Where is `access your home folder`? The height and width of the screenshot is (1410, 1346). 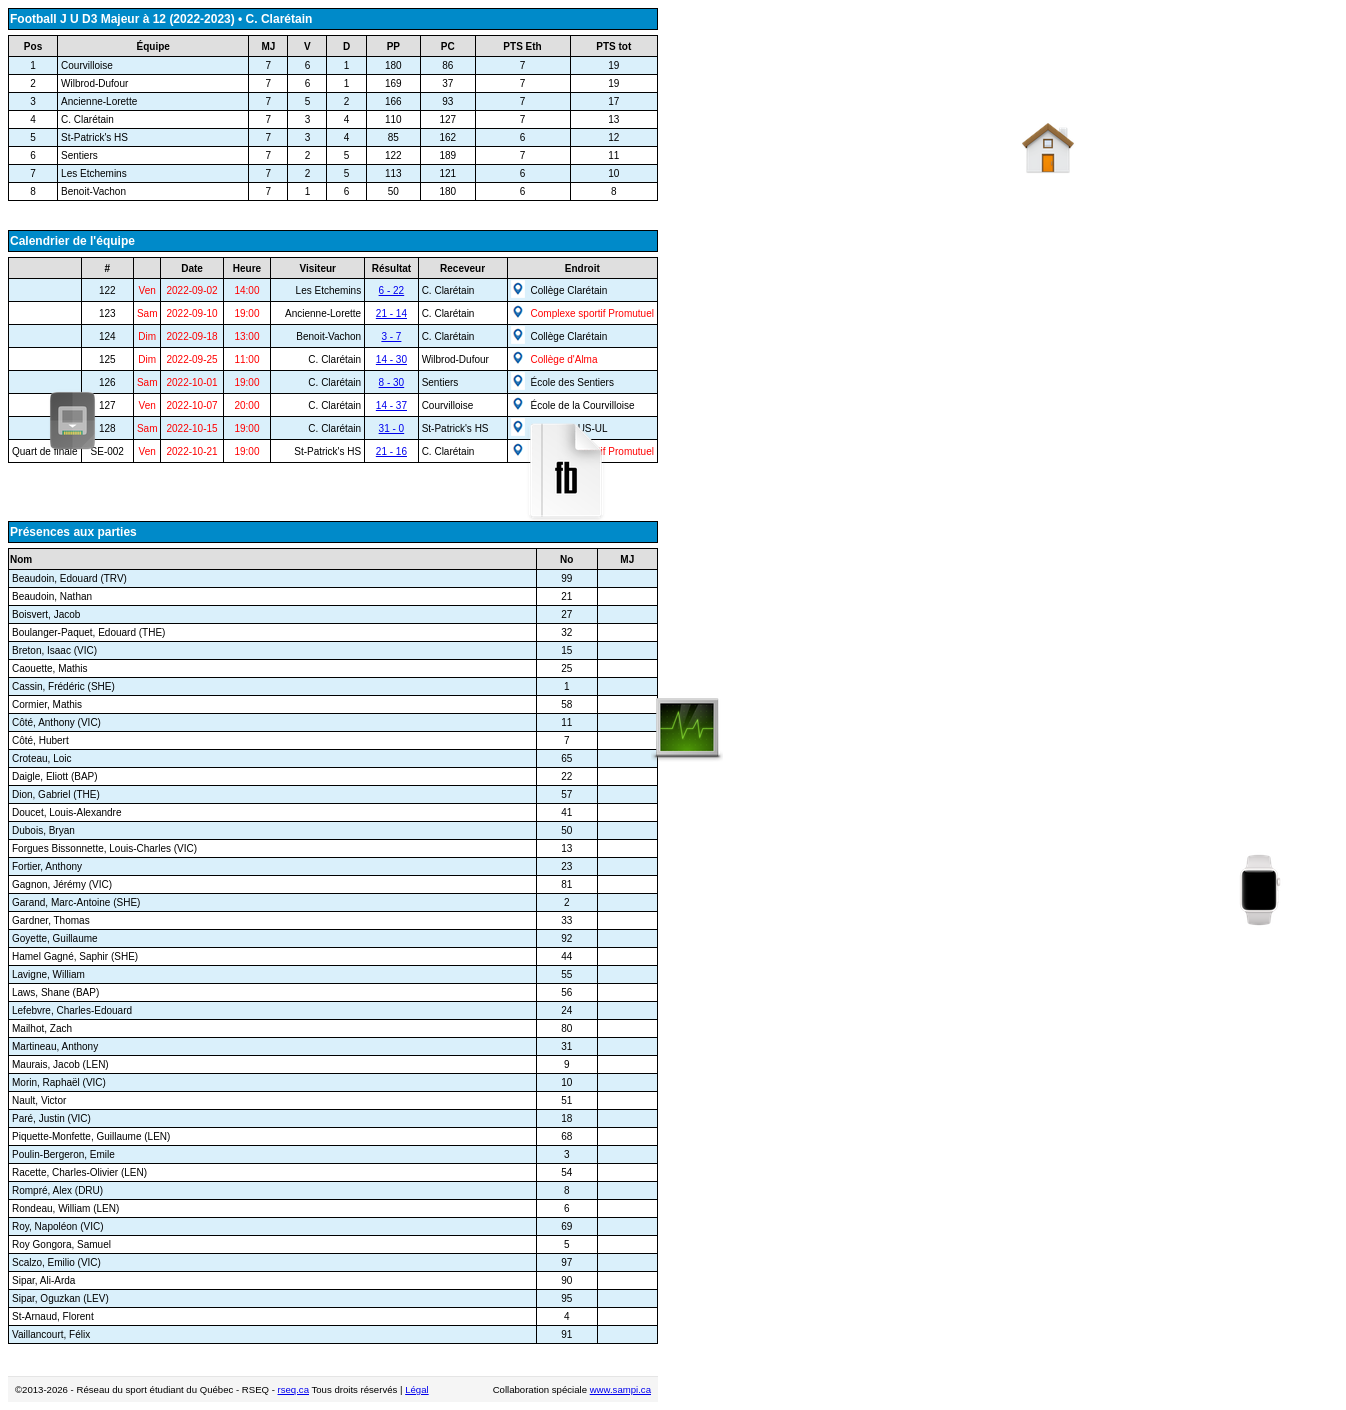 access your home folder is located at coordinates (1048, 146).